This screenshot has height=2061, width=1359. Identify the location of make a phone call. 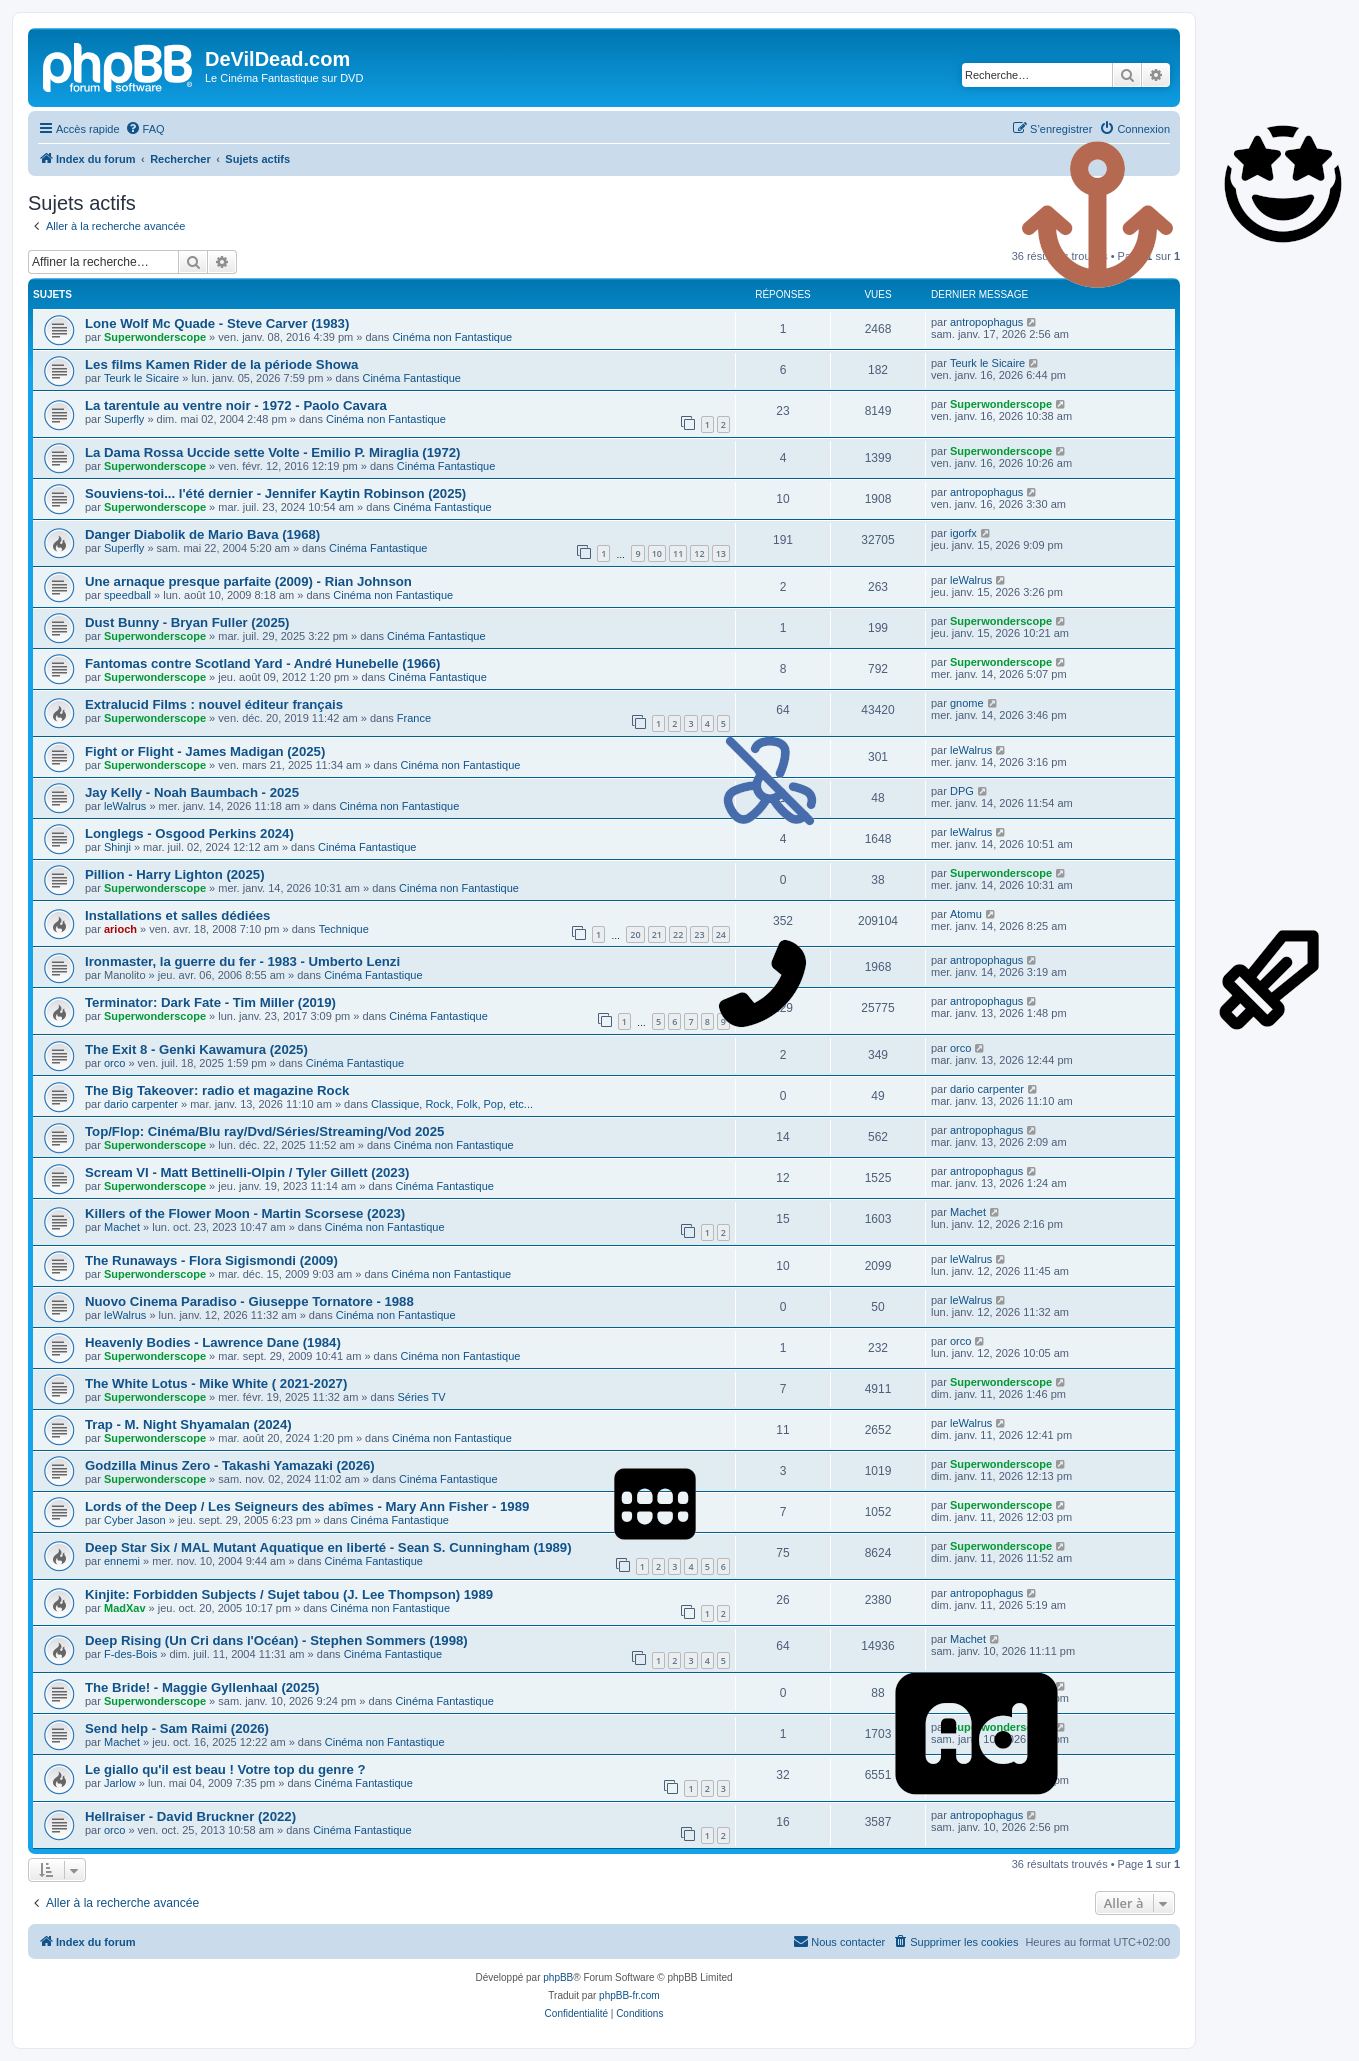
(762, 983).